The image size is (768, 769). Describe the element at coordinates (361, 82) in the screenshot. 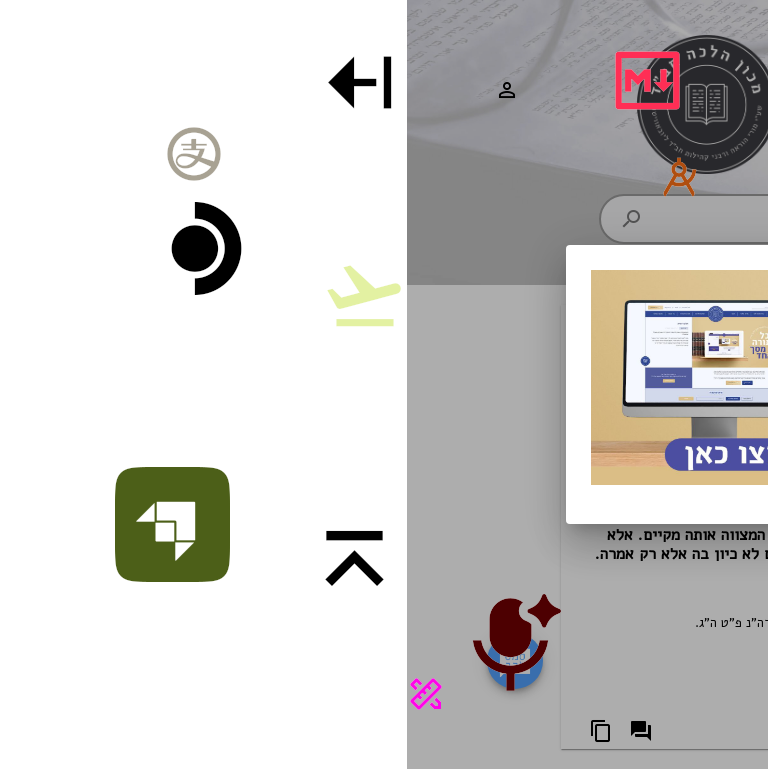

I see `expand panel to the left` at that location.